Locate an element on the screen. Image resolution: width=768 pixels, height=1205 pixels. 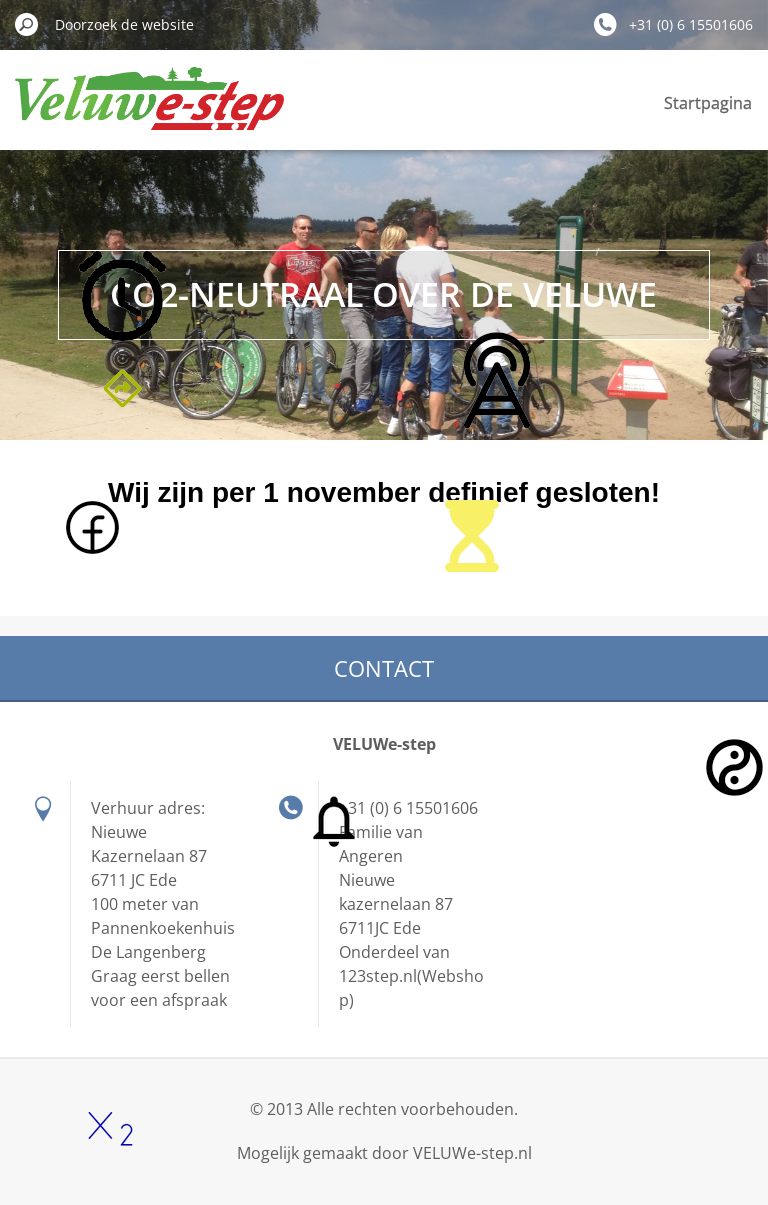
indicates cellular network signal or connectivity is located at coordinates (497, 382).